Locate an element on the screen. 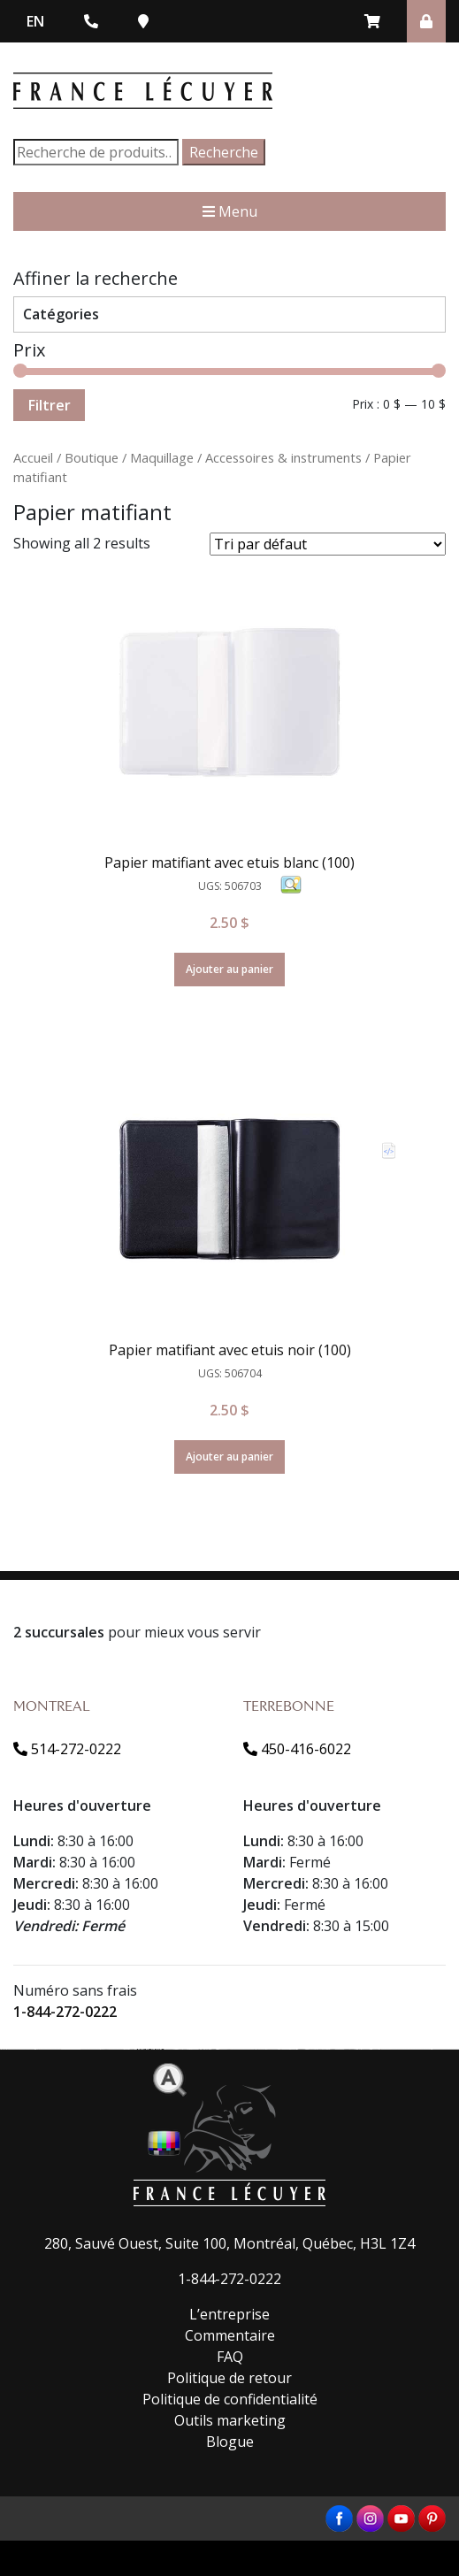 The width and height of the screenshot is (459, 2576). indicates media library is being generated or indexed is located at coordinates (164, 2144).